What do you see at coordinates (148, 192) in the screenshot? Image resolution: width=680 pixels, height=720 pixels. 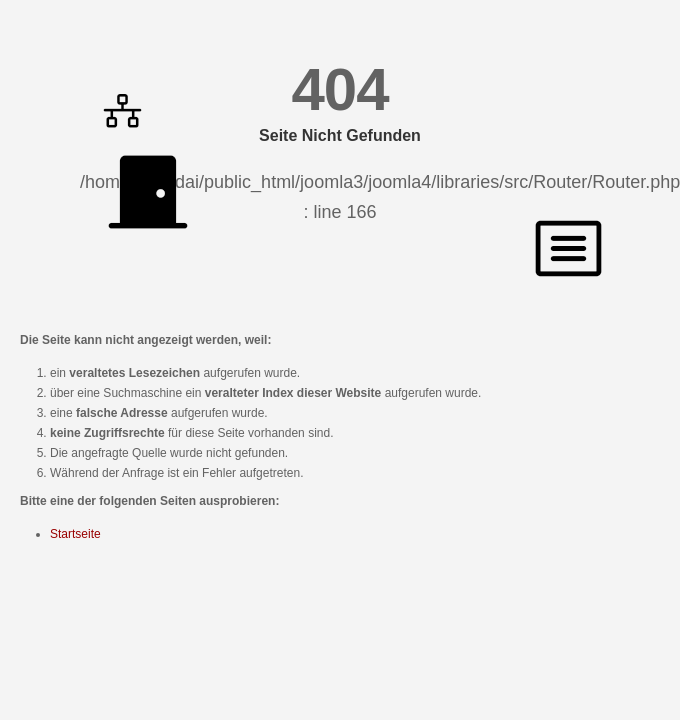 I see `exit or log out of the application` at bounding box center [148, 192].